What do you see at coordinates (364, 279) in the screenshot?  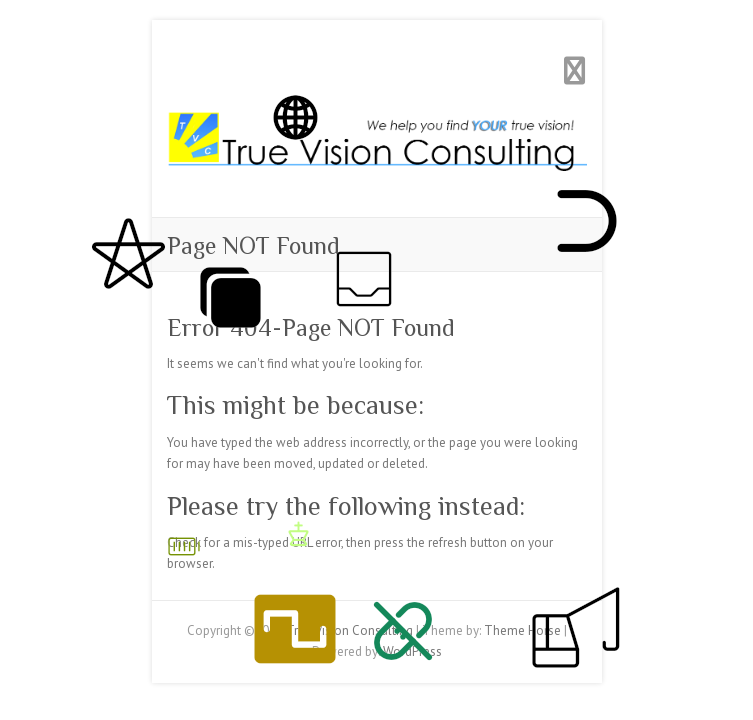 I see `access inbox or incoming items` at bounding box center [364, 279].